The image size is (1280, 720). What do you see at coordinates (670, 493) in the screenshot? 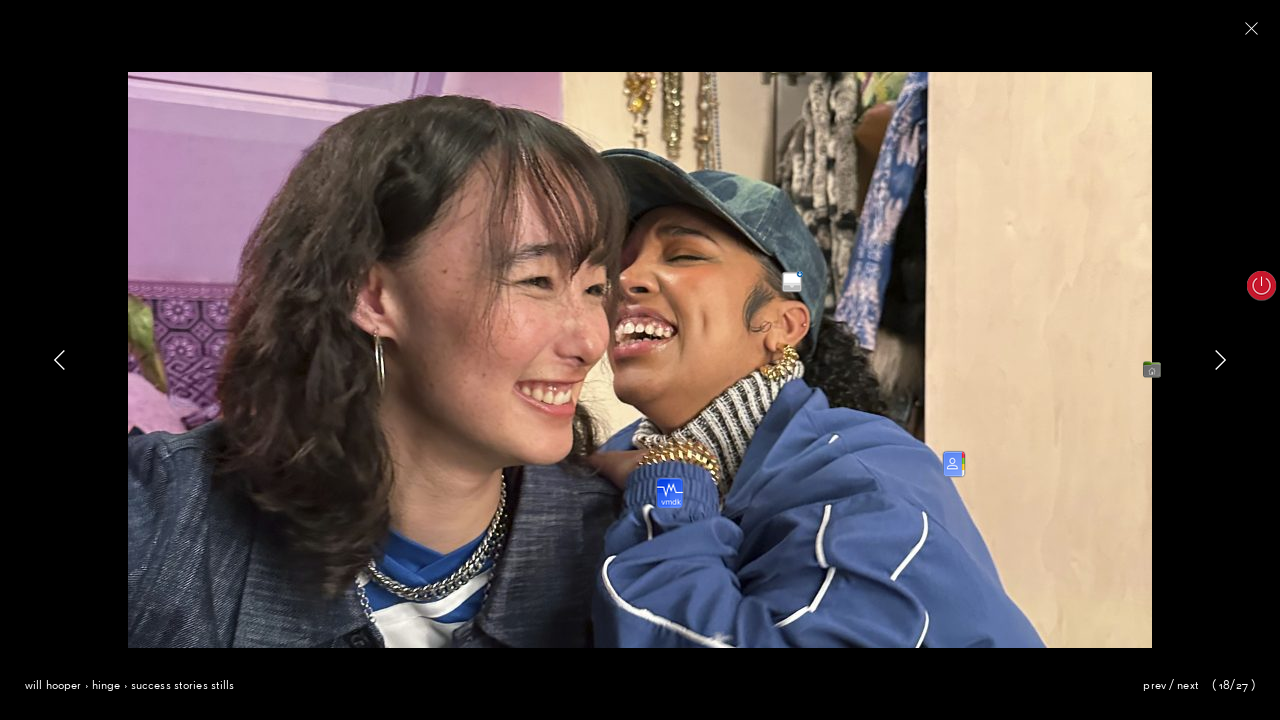
I see `a virtualbox virtual machine disk file` at bounding box center [670, 493].